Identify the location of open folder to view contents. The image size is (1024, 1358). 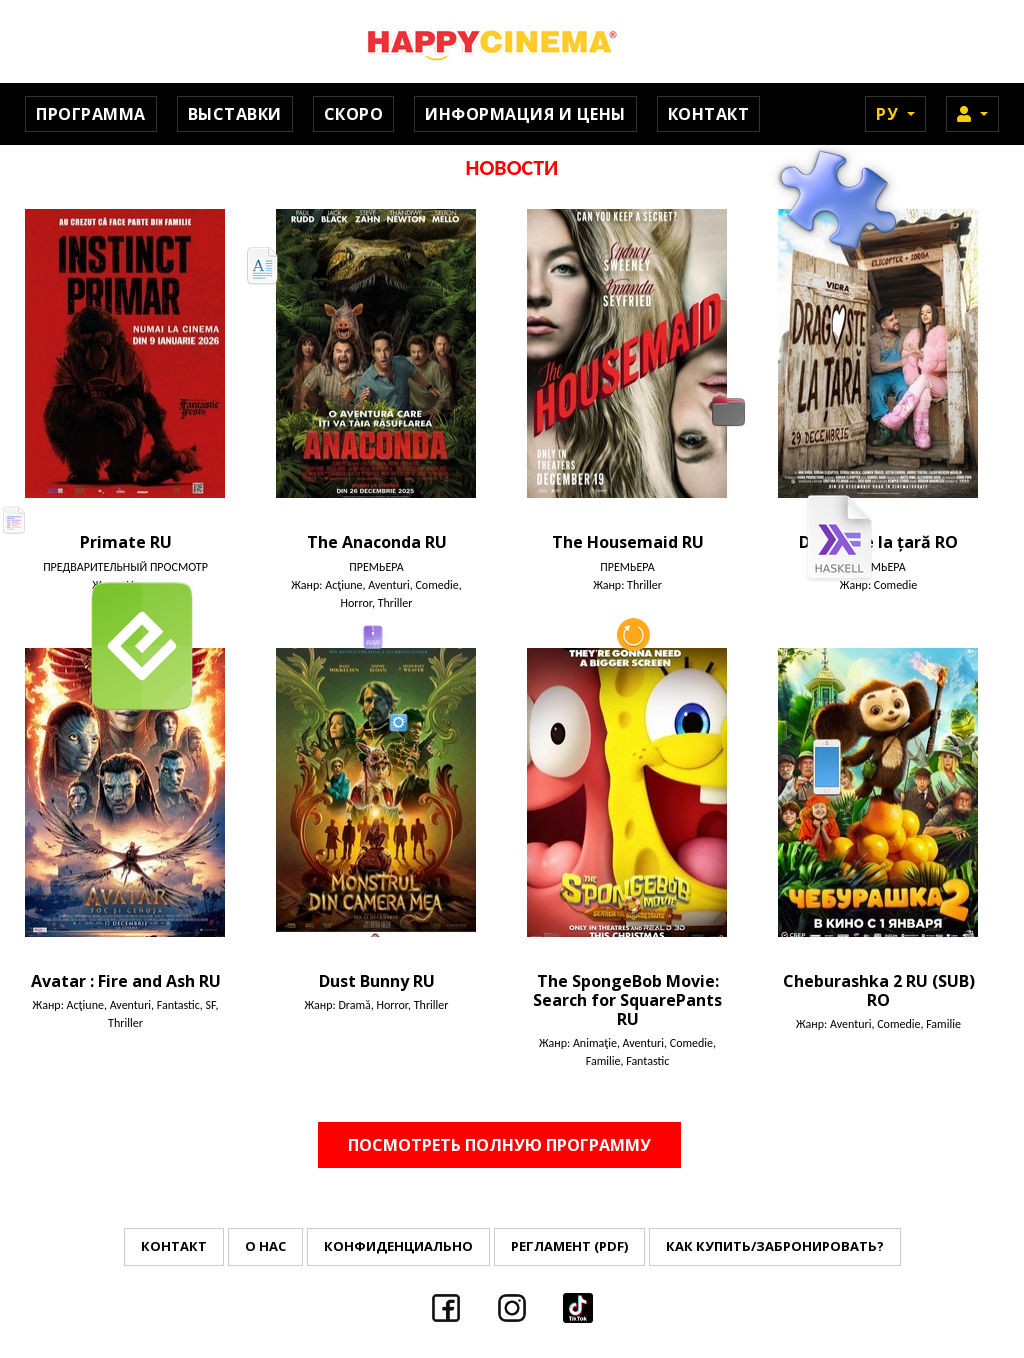
(728, 410).